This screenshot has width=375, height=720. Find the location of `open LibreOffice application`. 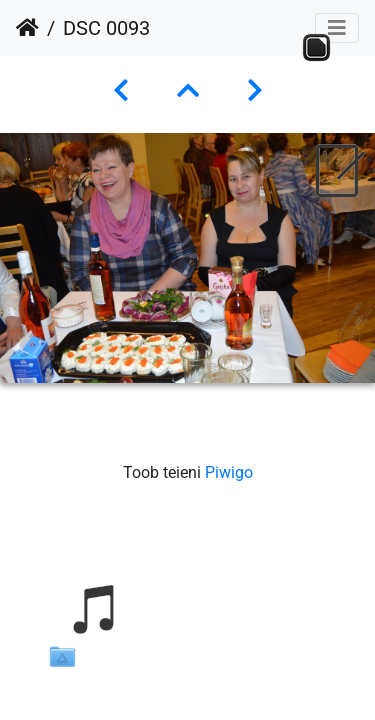

open LibreOffice application is located at coordinates (316, 47).